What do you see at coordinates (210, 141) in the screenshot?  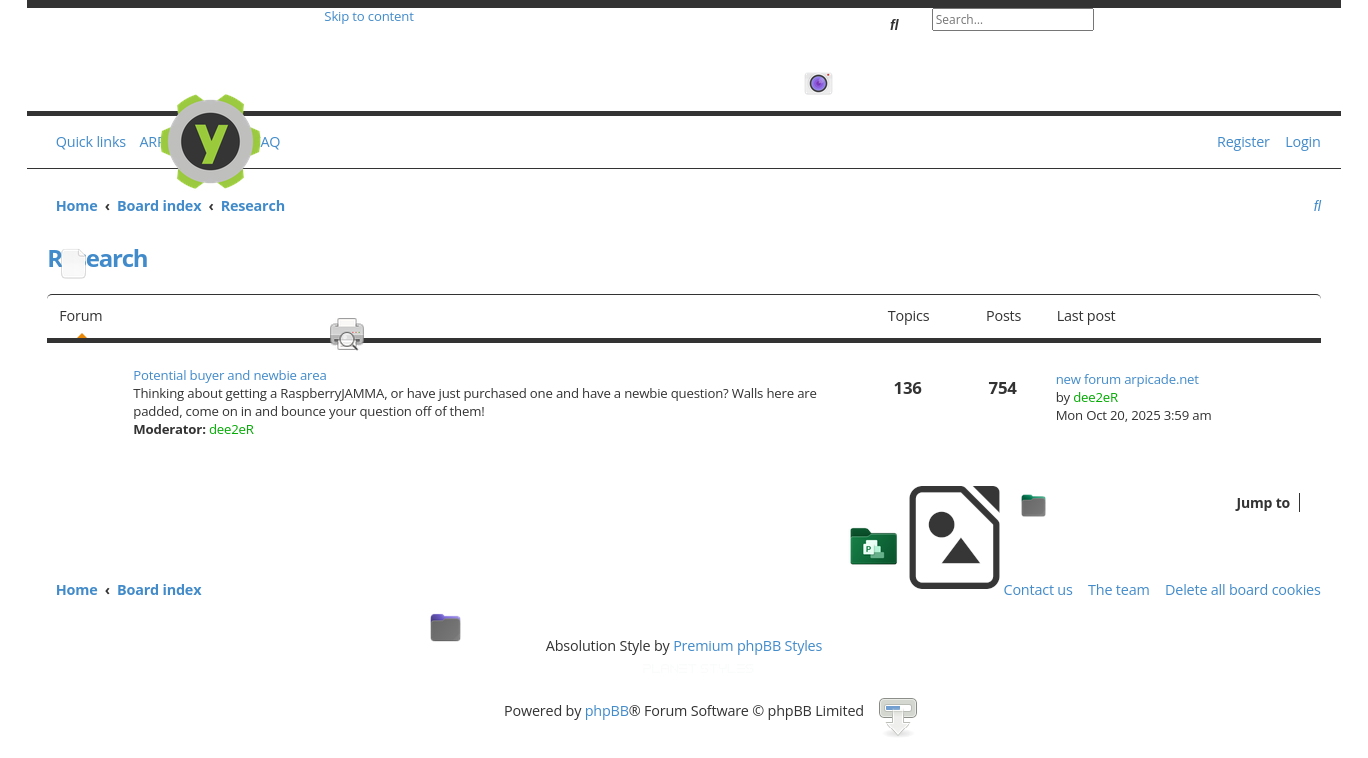 I see `open YubiKey Manager application` at bounding box center [210, 141].